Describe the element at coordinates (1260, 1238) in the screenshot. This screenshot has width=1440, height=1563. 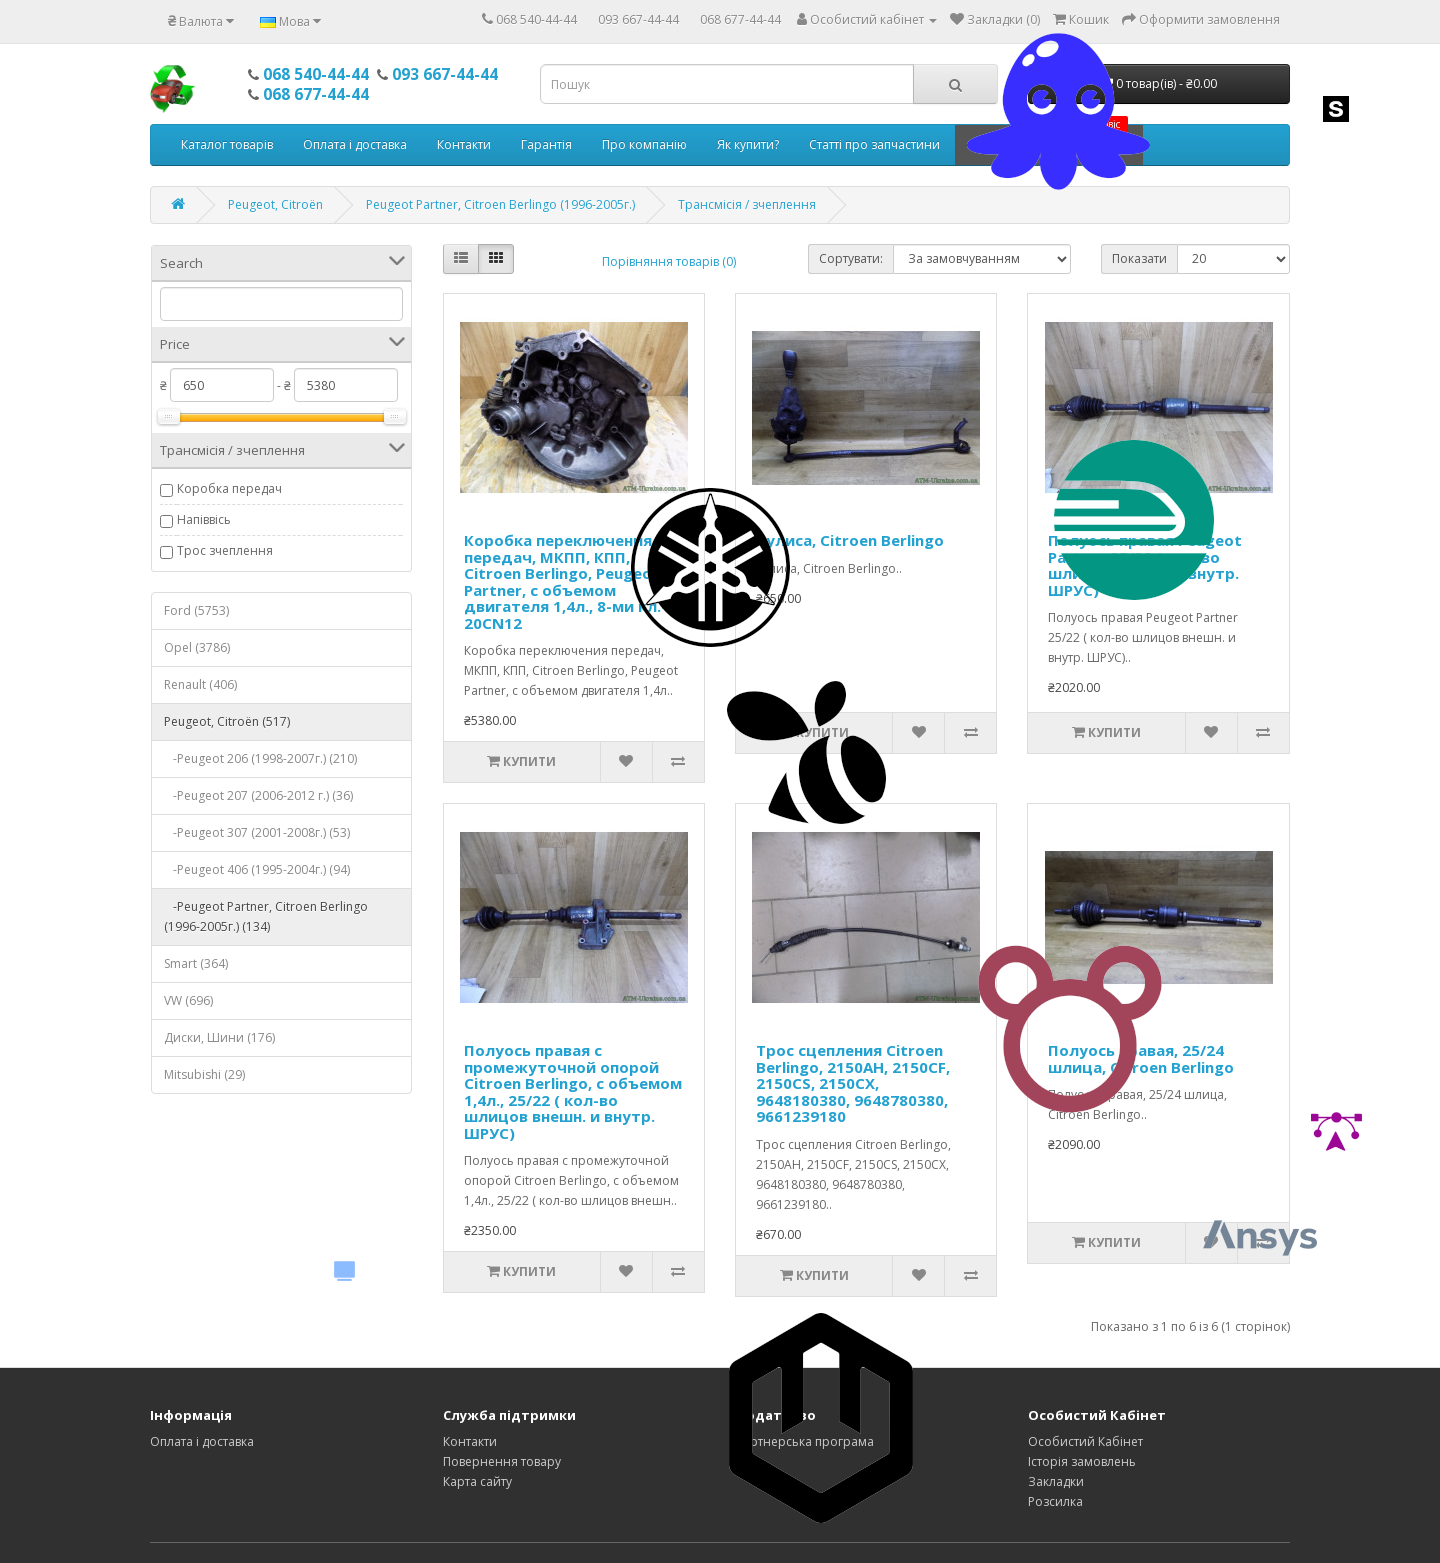
I see `ansys engineering simulation software logo` at that location.